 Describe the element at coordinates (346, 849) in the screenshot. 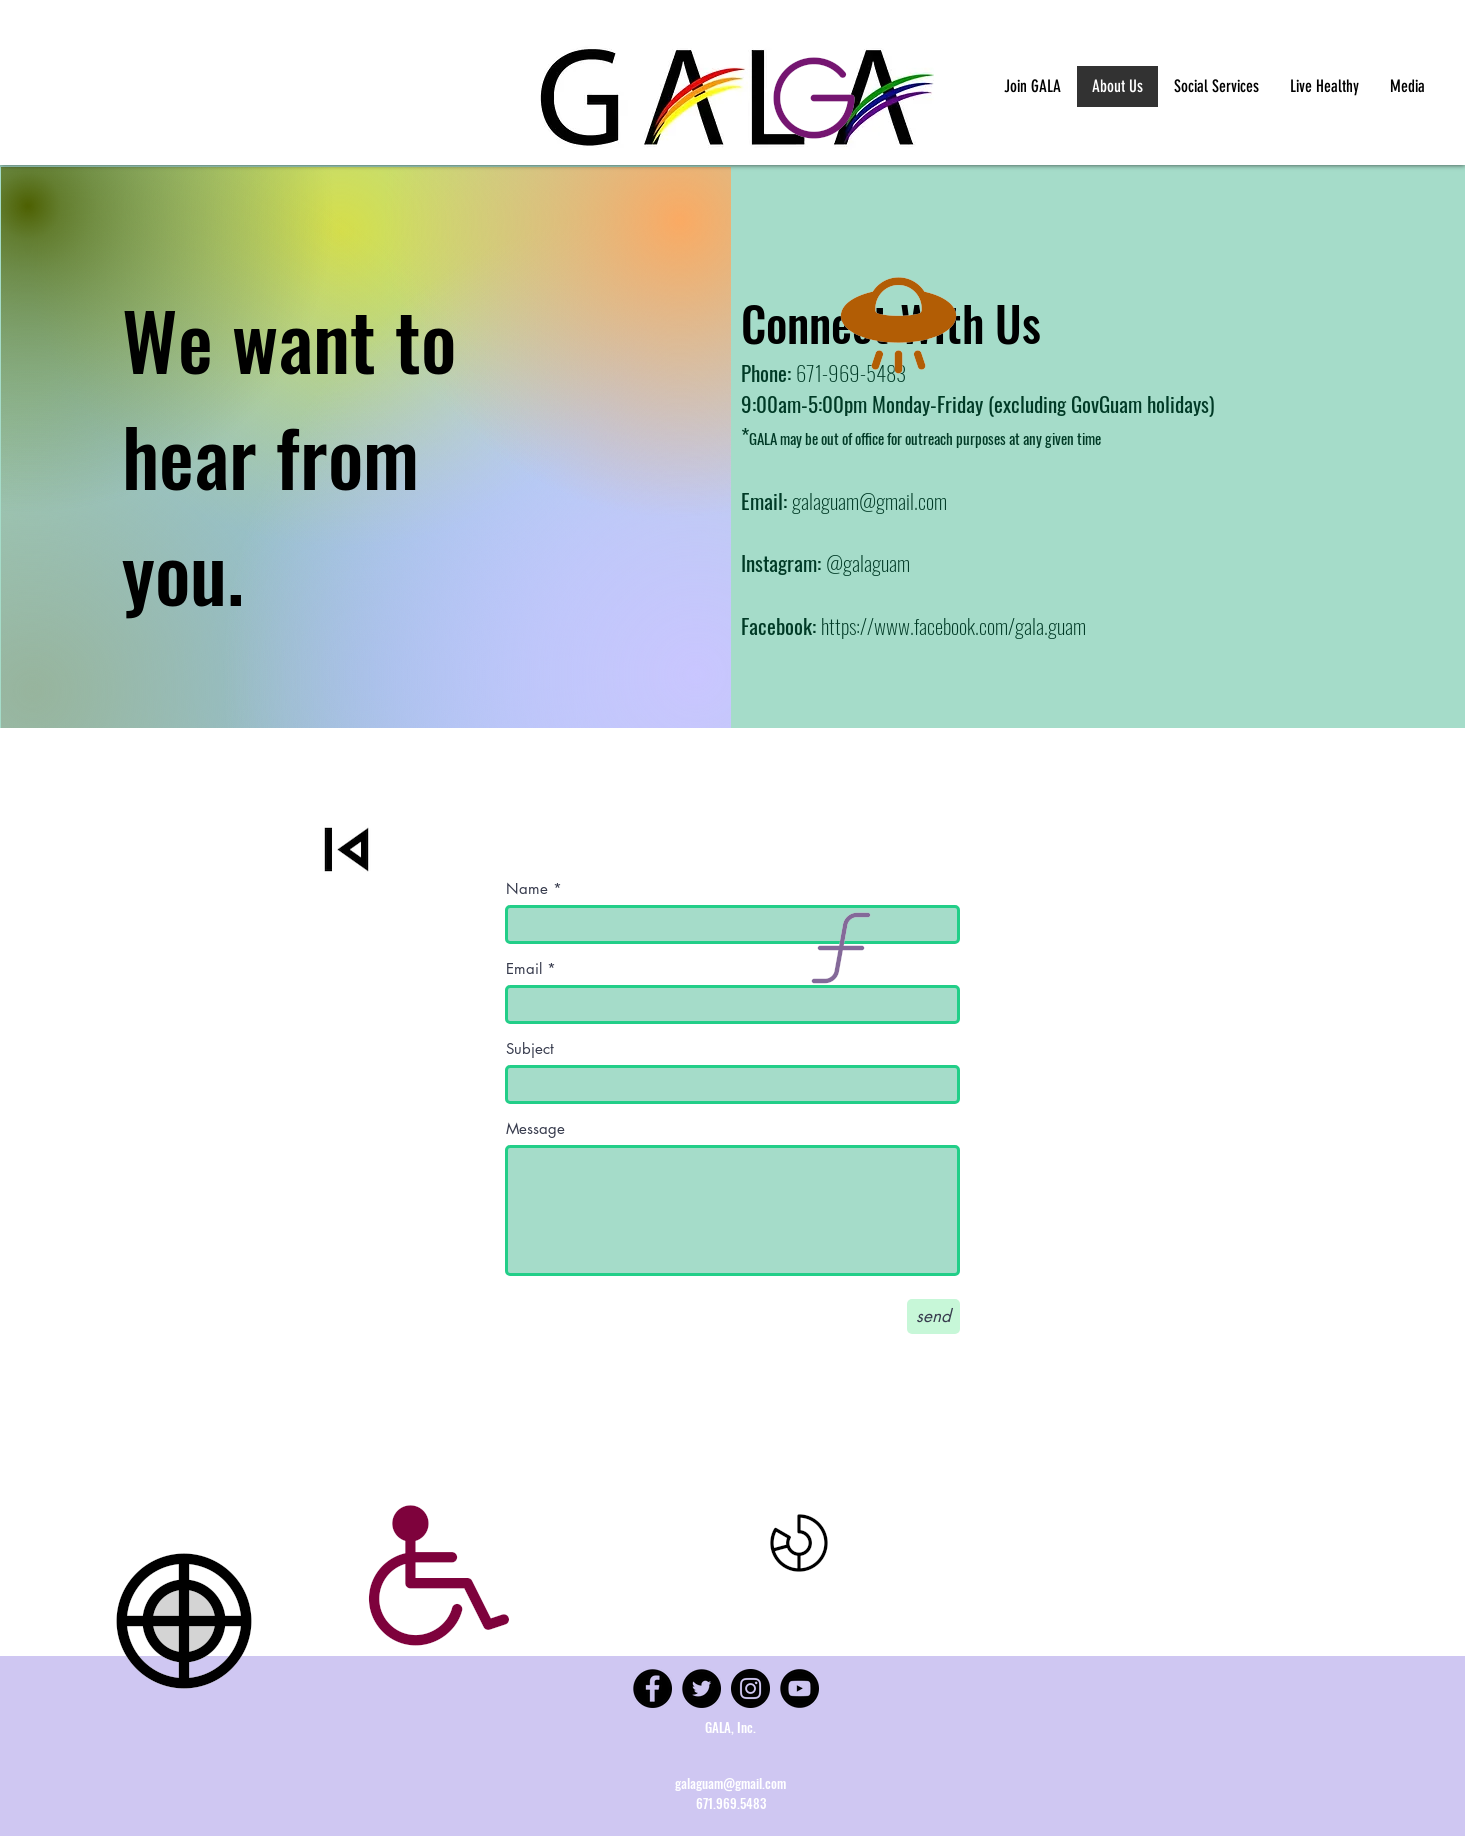

I see `skip to previous track` at that location.